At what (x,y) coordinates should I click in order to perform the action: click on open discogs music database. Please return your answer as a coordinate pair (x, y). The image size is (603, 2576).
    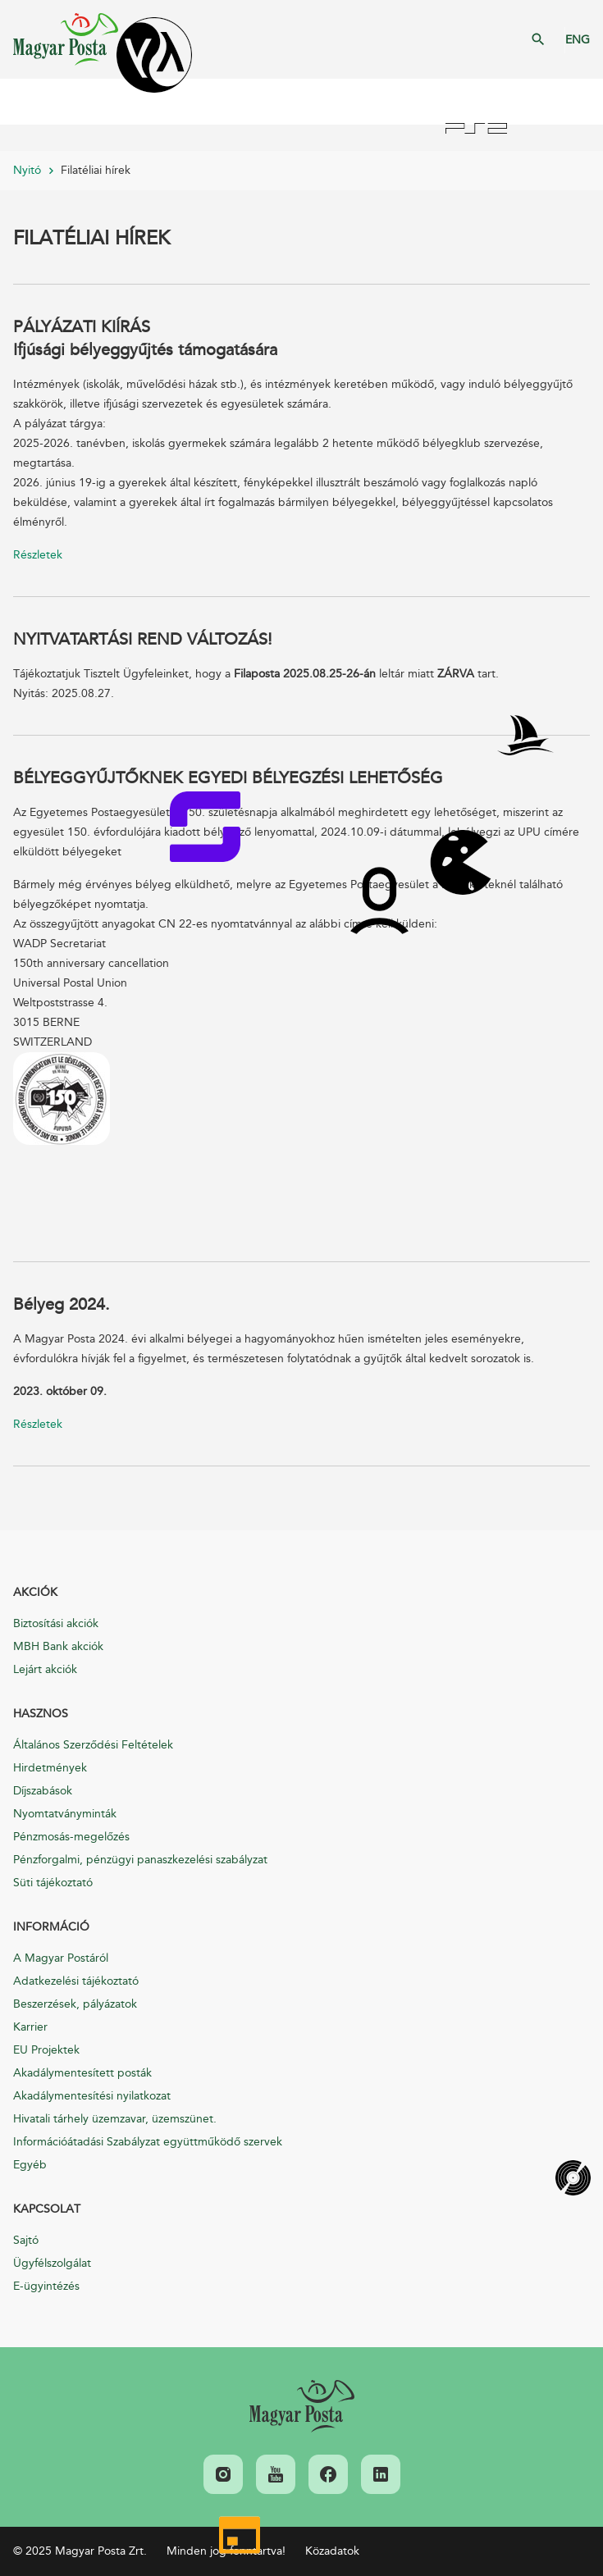
    Looking at the image, I should click on (573, 2177).